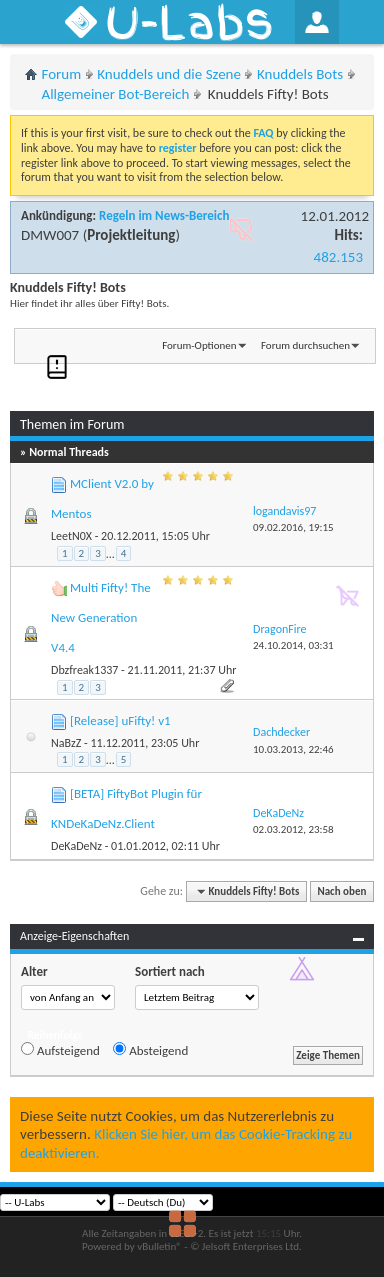 The height and width of the screenshot is (1277, 384). Describe the element at coordinates (57, 367) in the screenshot. I see `indicates an alert or notification related to a book or reading item` at that location.